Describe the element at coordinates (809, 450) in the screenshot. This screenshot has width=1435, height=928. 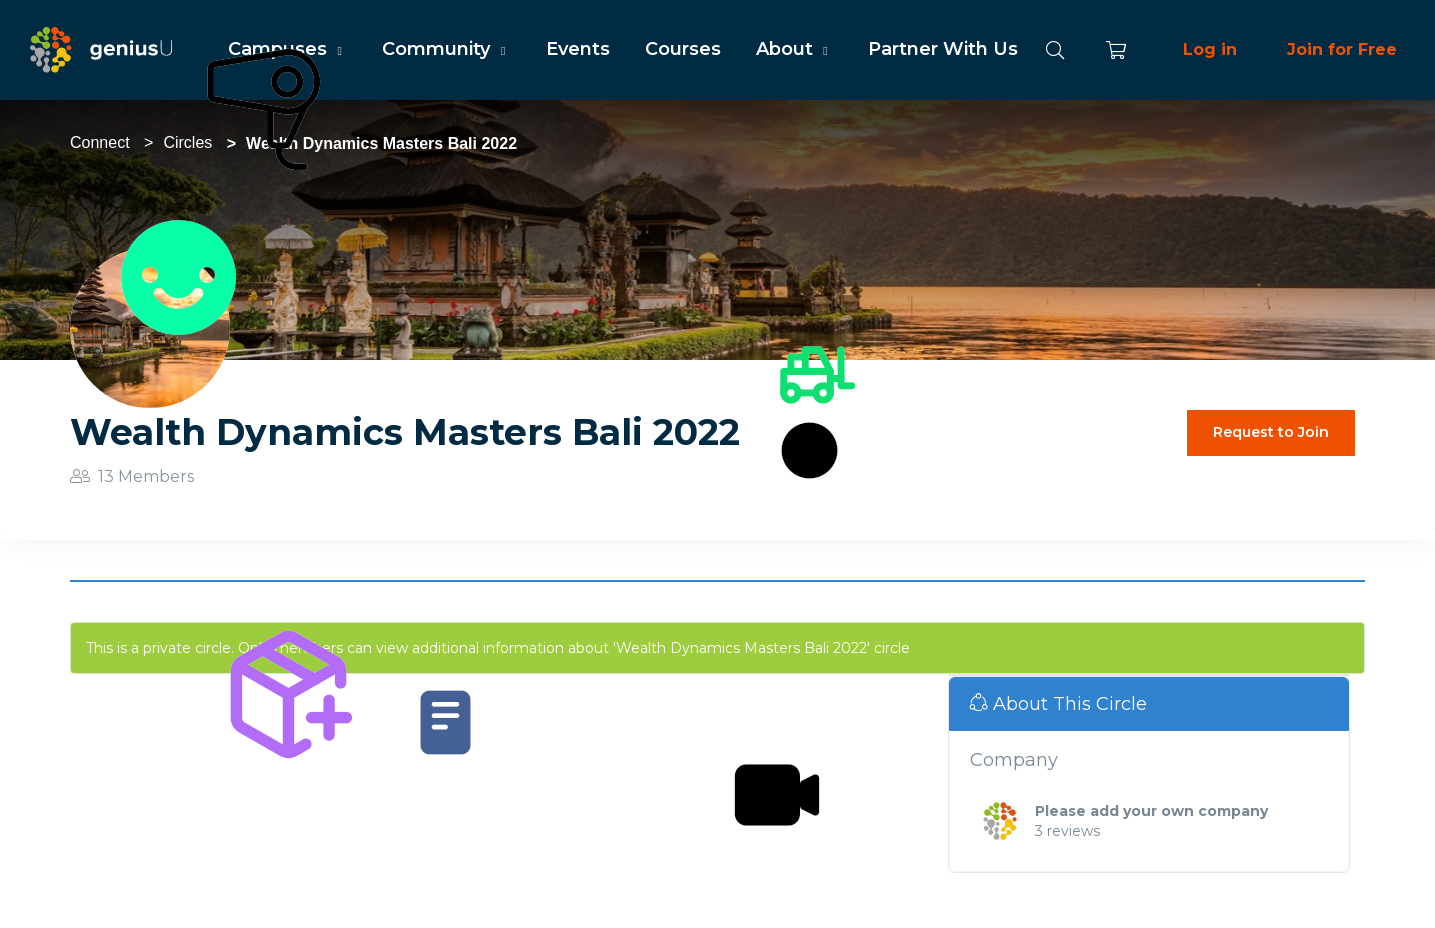
I see `close or dismiss a dialog` at that location.